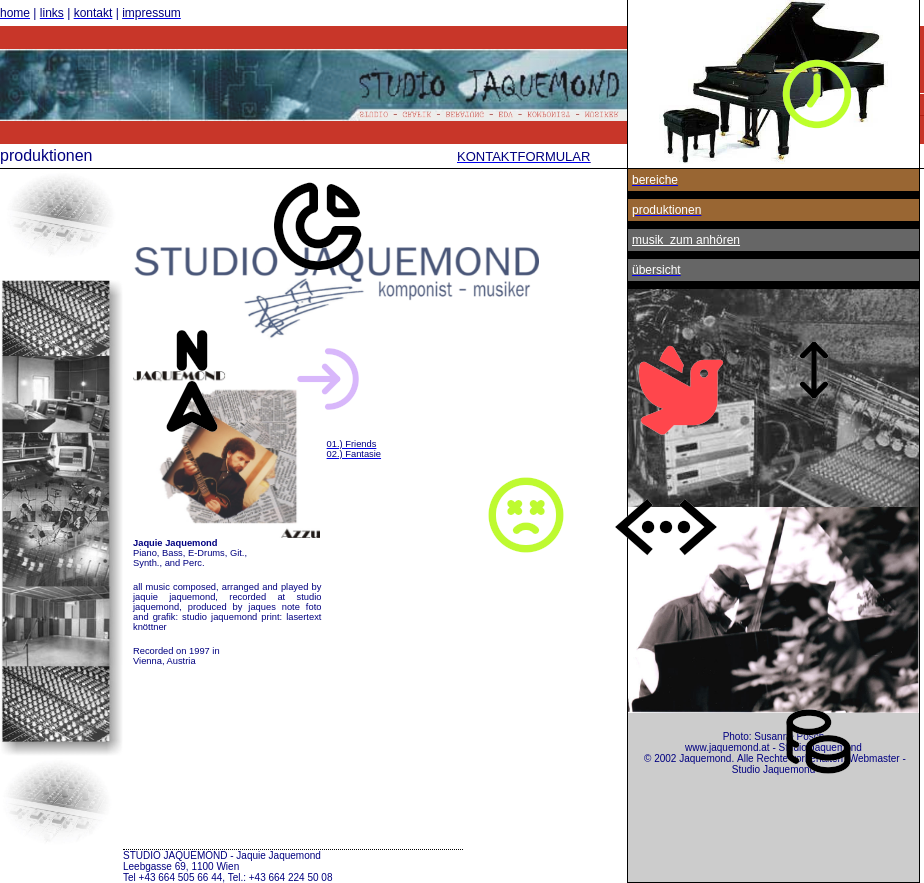 The width and height of the screenshot is (924, 883). I want to click on view time or clock settings, so click(817, 94).